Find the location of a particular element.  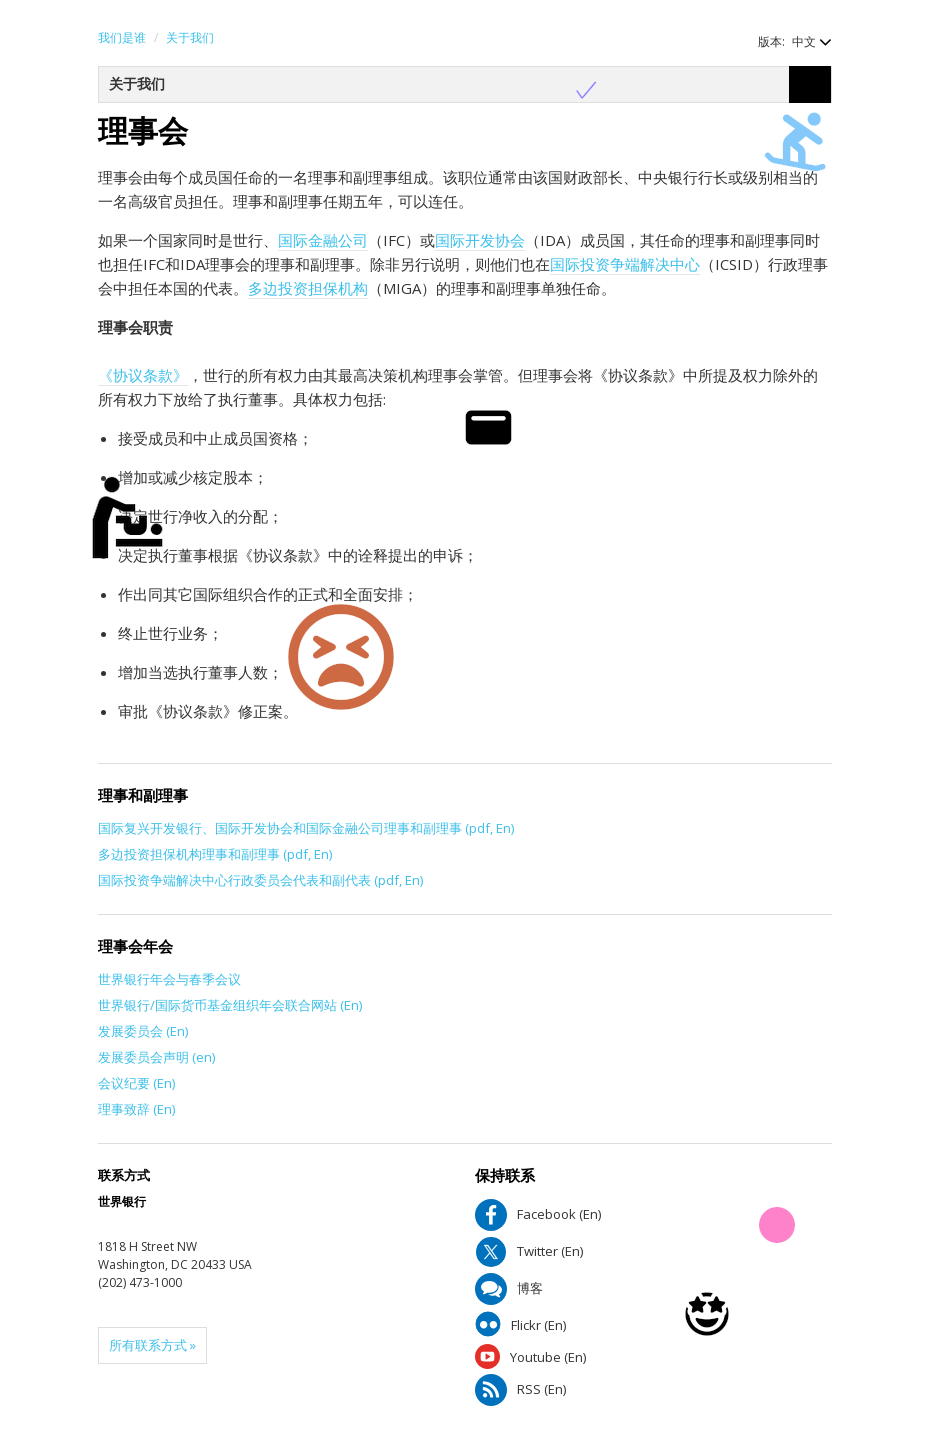

indicates an unread notification or new item is located at coordinates (777, 1225).